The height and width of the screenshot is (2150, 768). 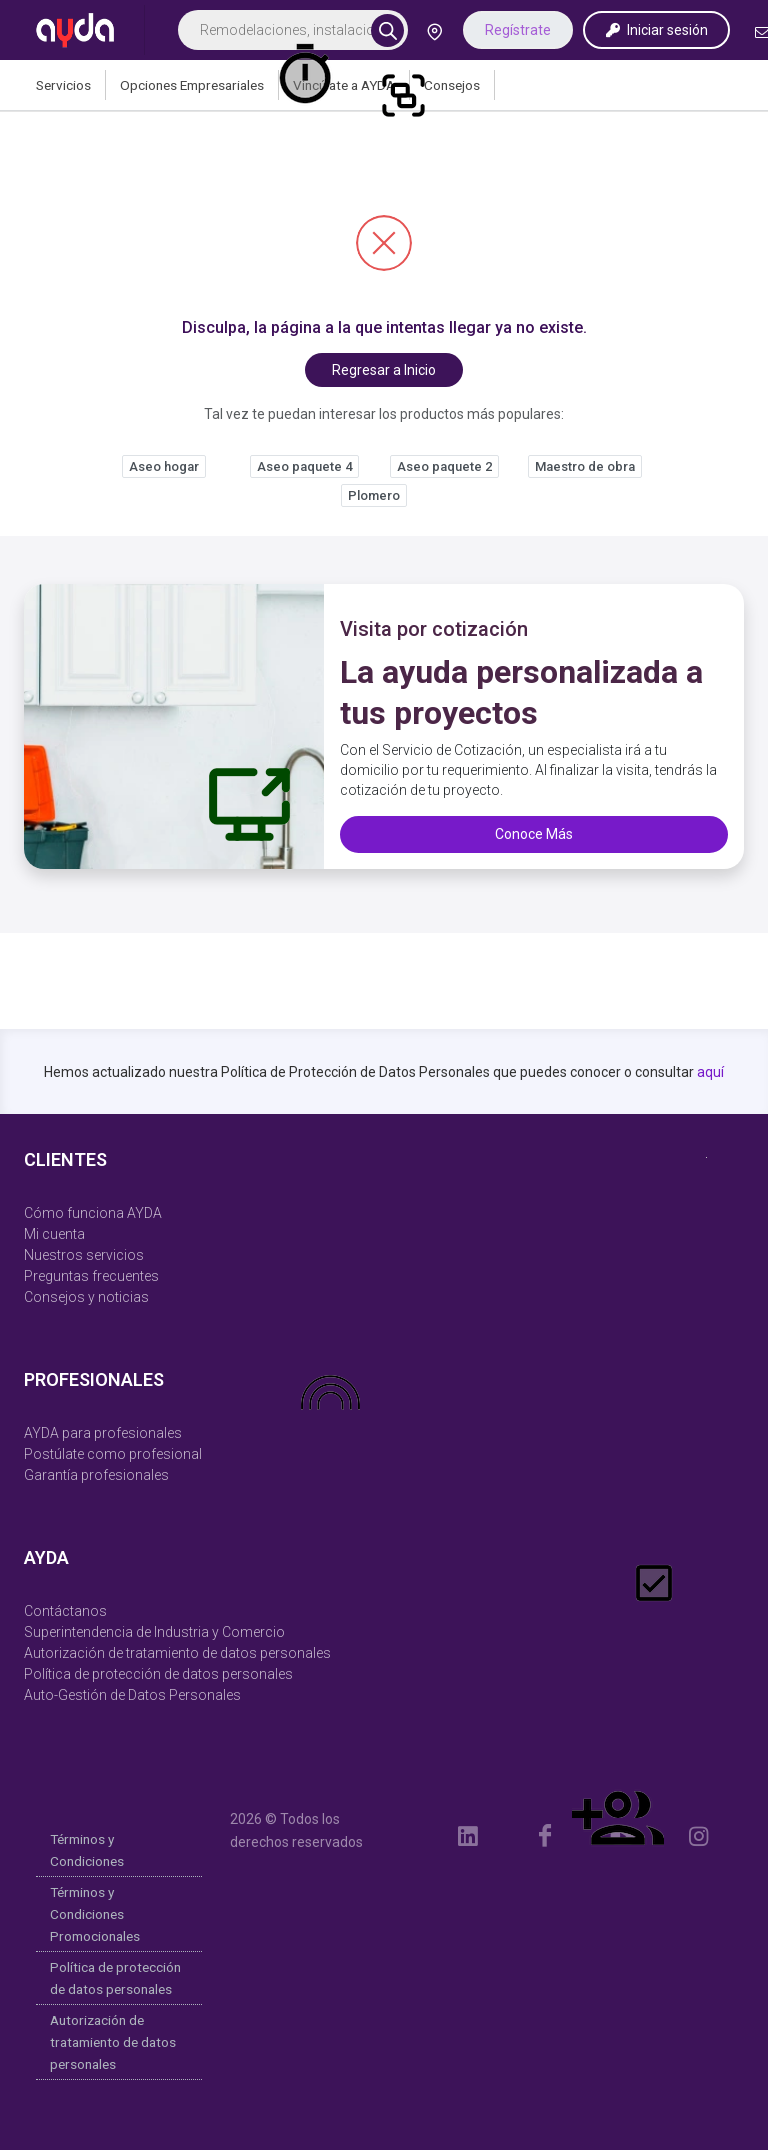 What do you see at coordinates (654, 1583) in the screenshot?
I see `select or confirm an option` at bounding box center [654, 1583].